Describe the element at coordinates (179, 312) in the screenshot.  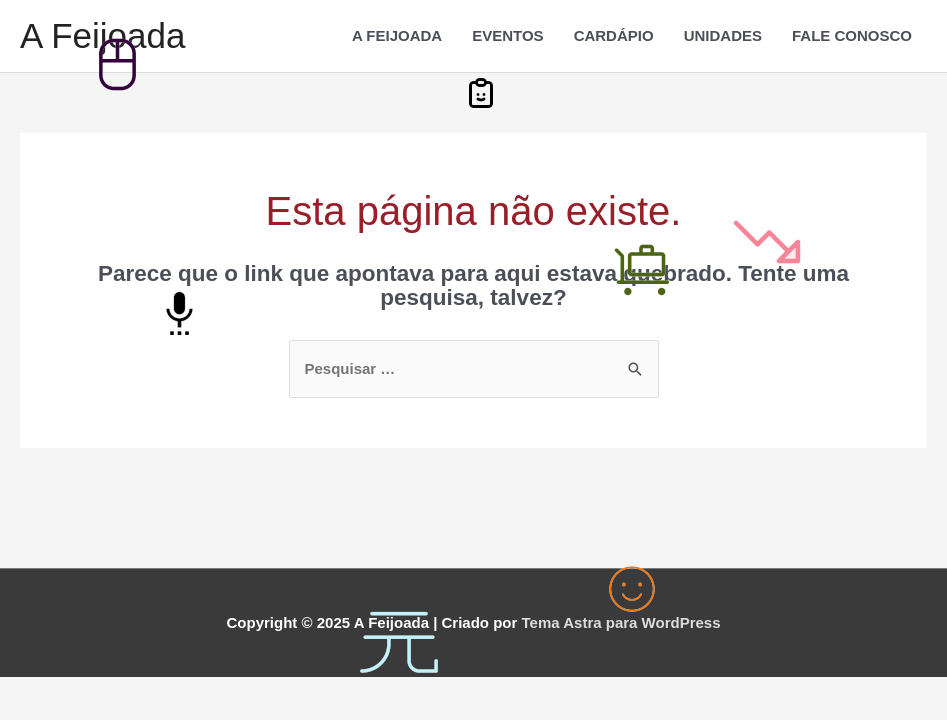
I see `access voice input settings` at that location.